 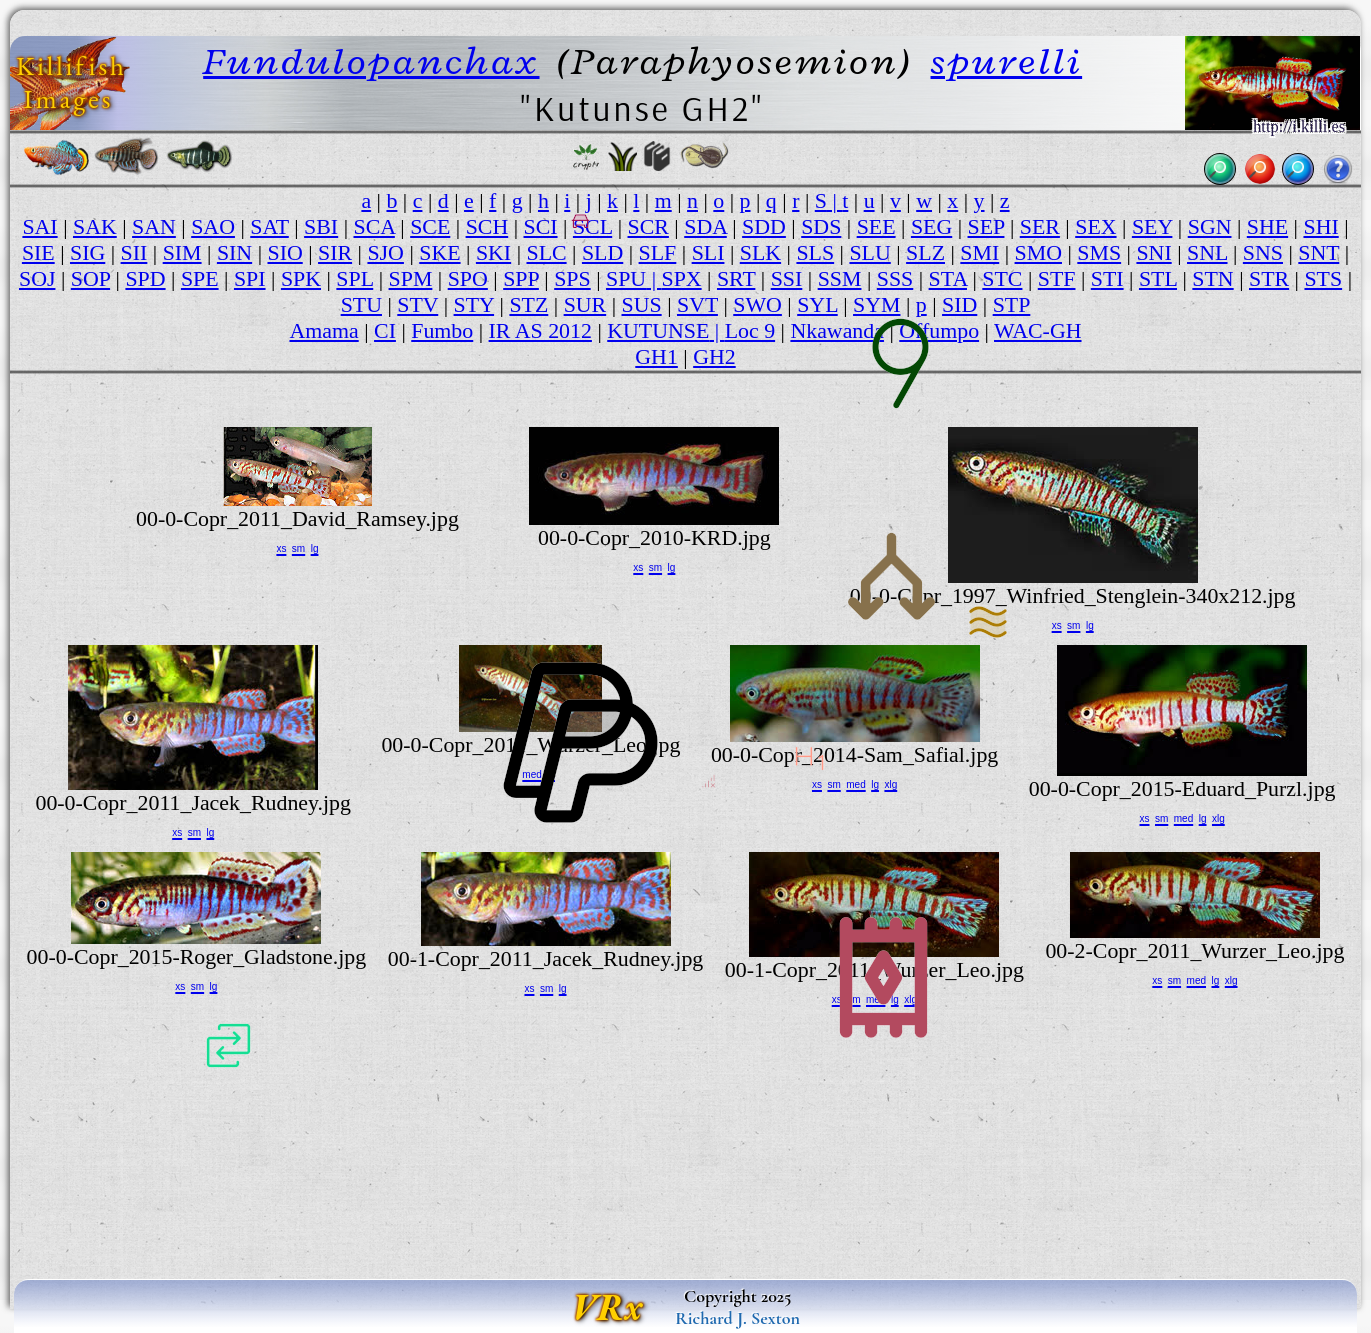 I want to click on access vehicle or car-related features, so click(x=580, y=221).